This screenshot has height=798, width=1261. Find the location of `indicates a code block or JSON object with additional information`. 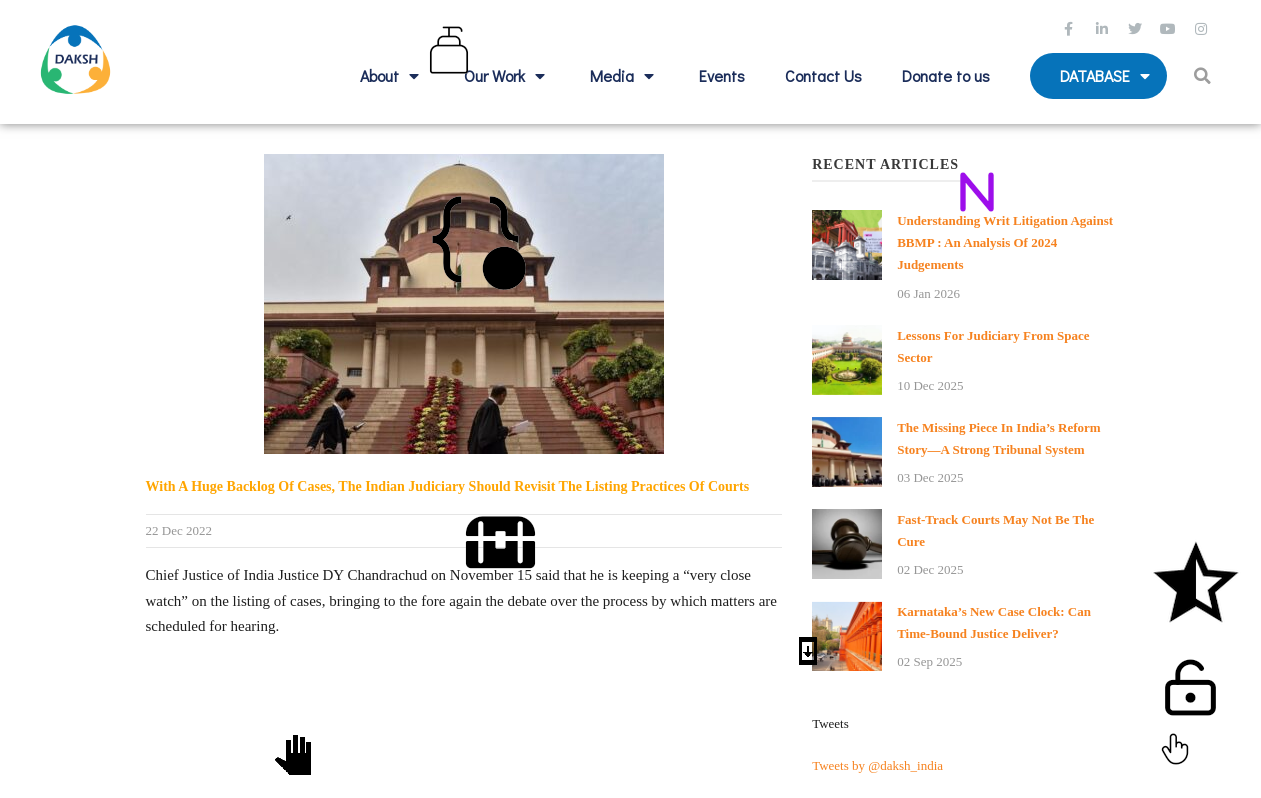

indicates a code block or JSON object with additional information is located at coordinates (475, 239).